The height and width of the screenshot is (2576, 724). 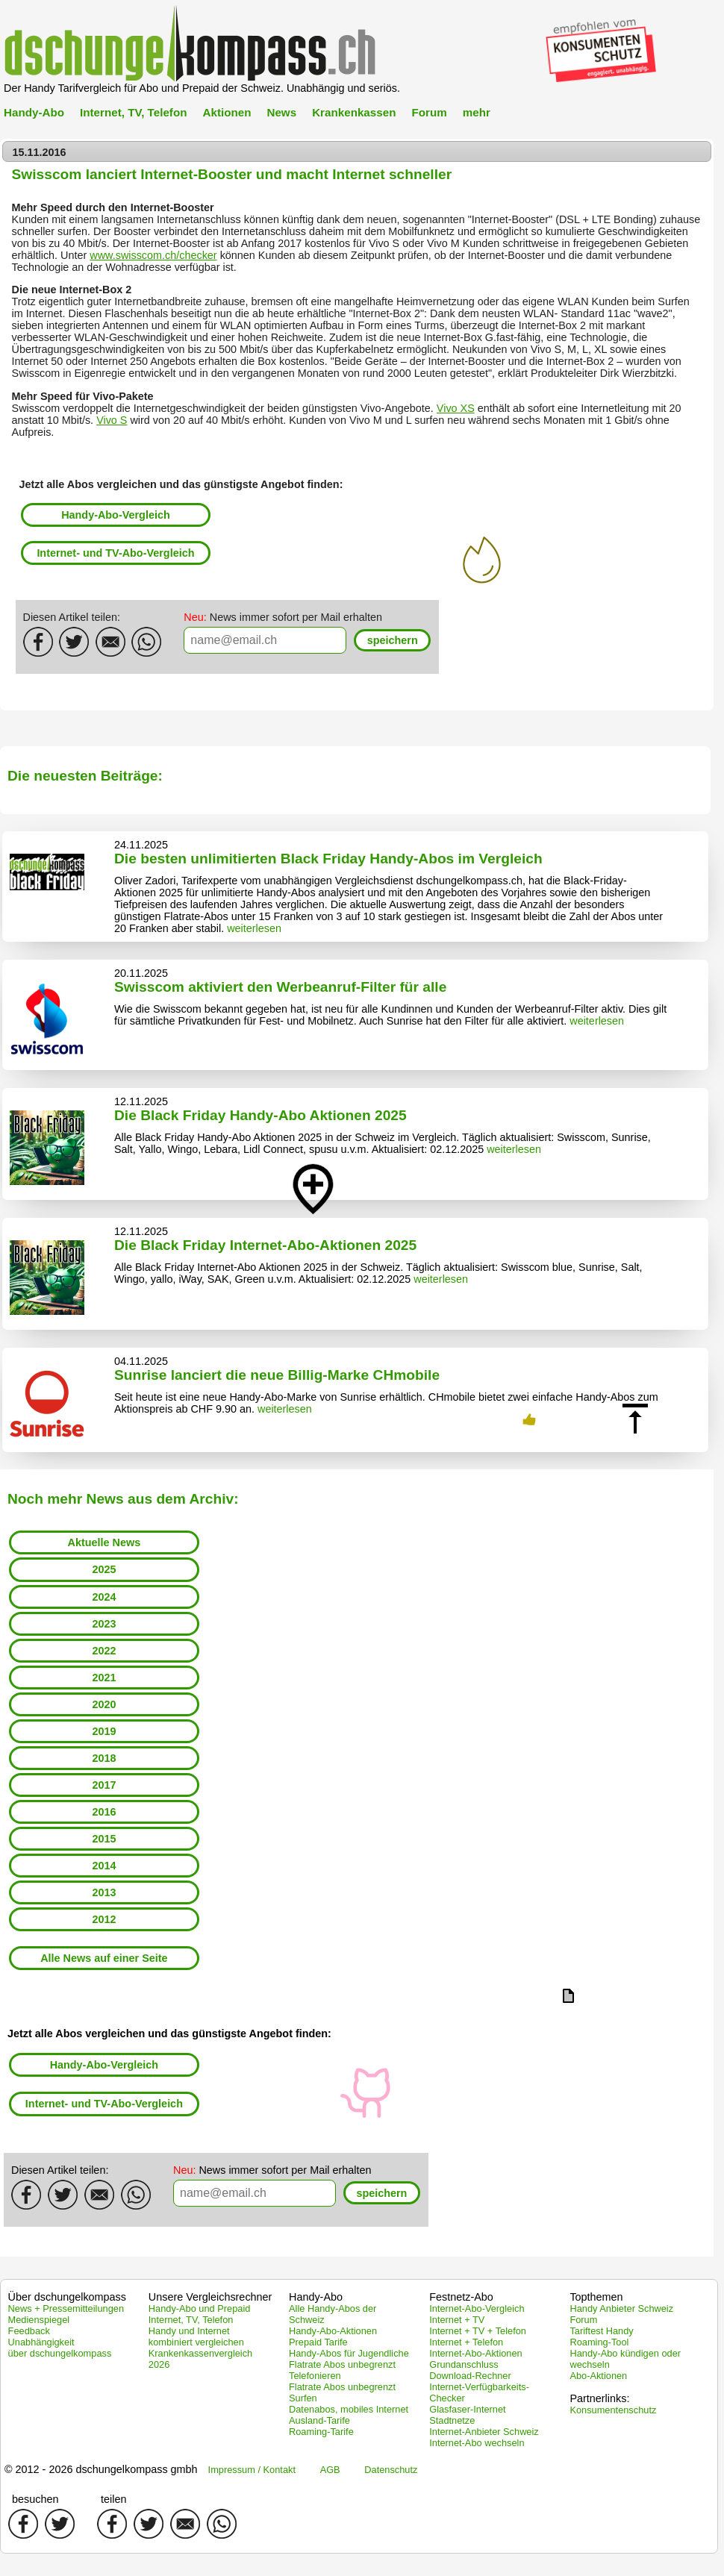 I want to click on insert or attach a file, so click(x=568, y=1995).